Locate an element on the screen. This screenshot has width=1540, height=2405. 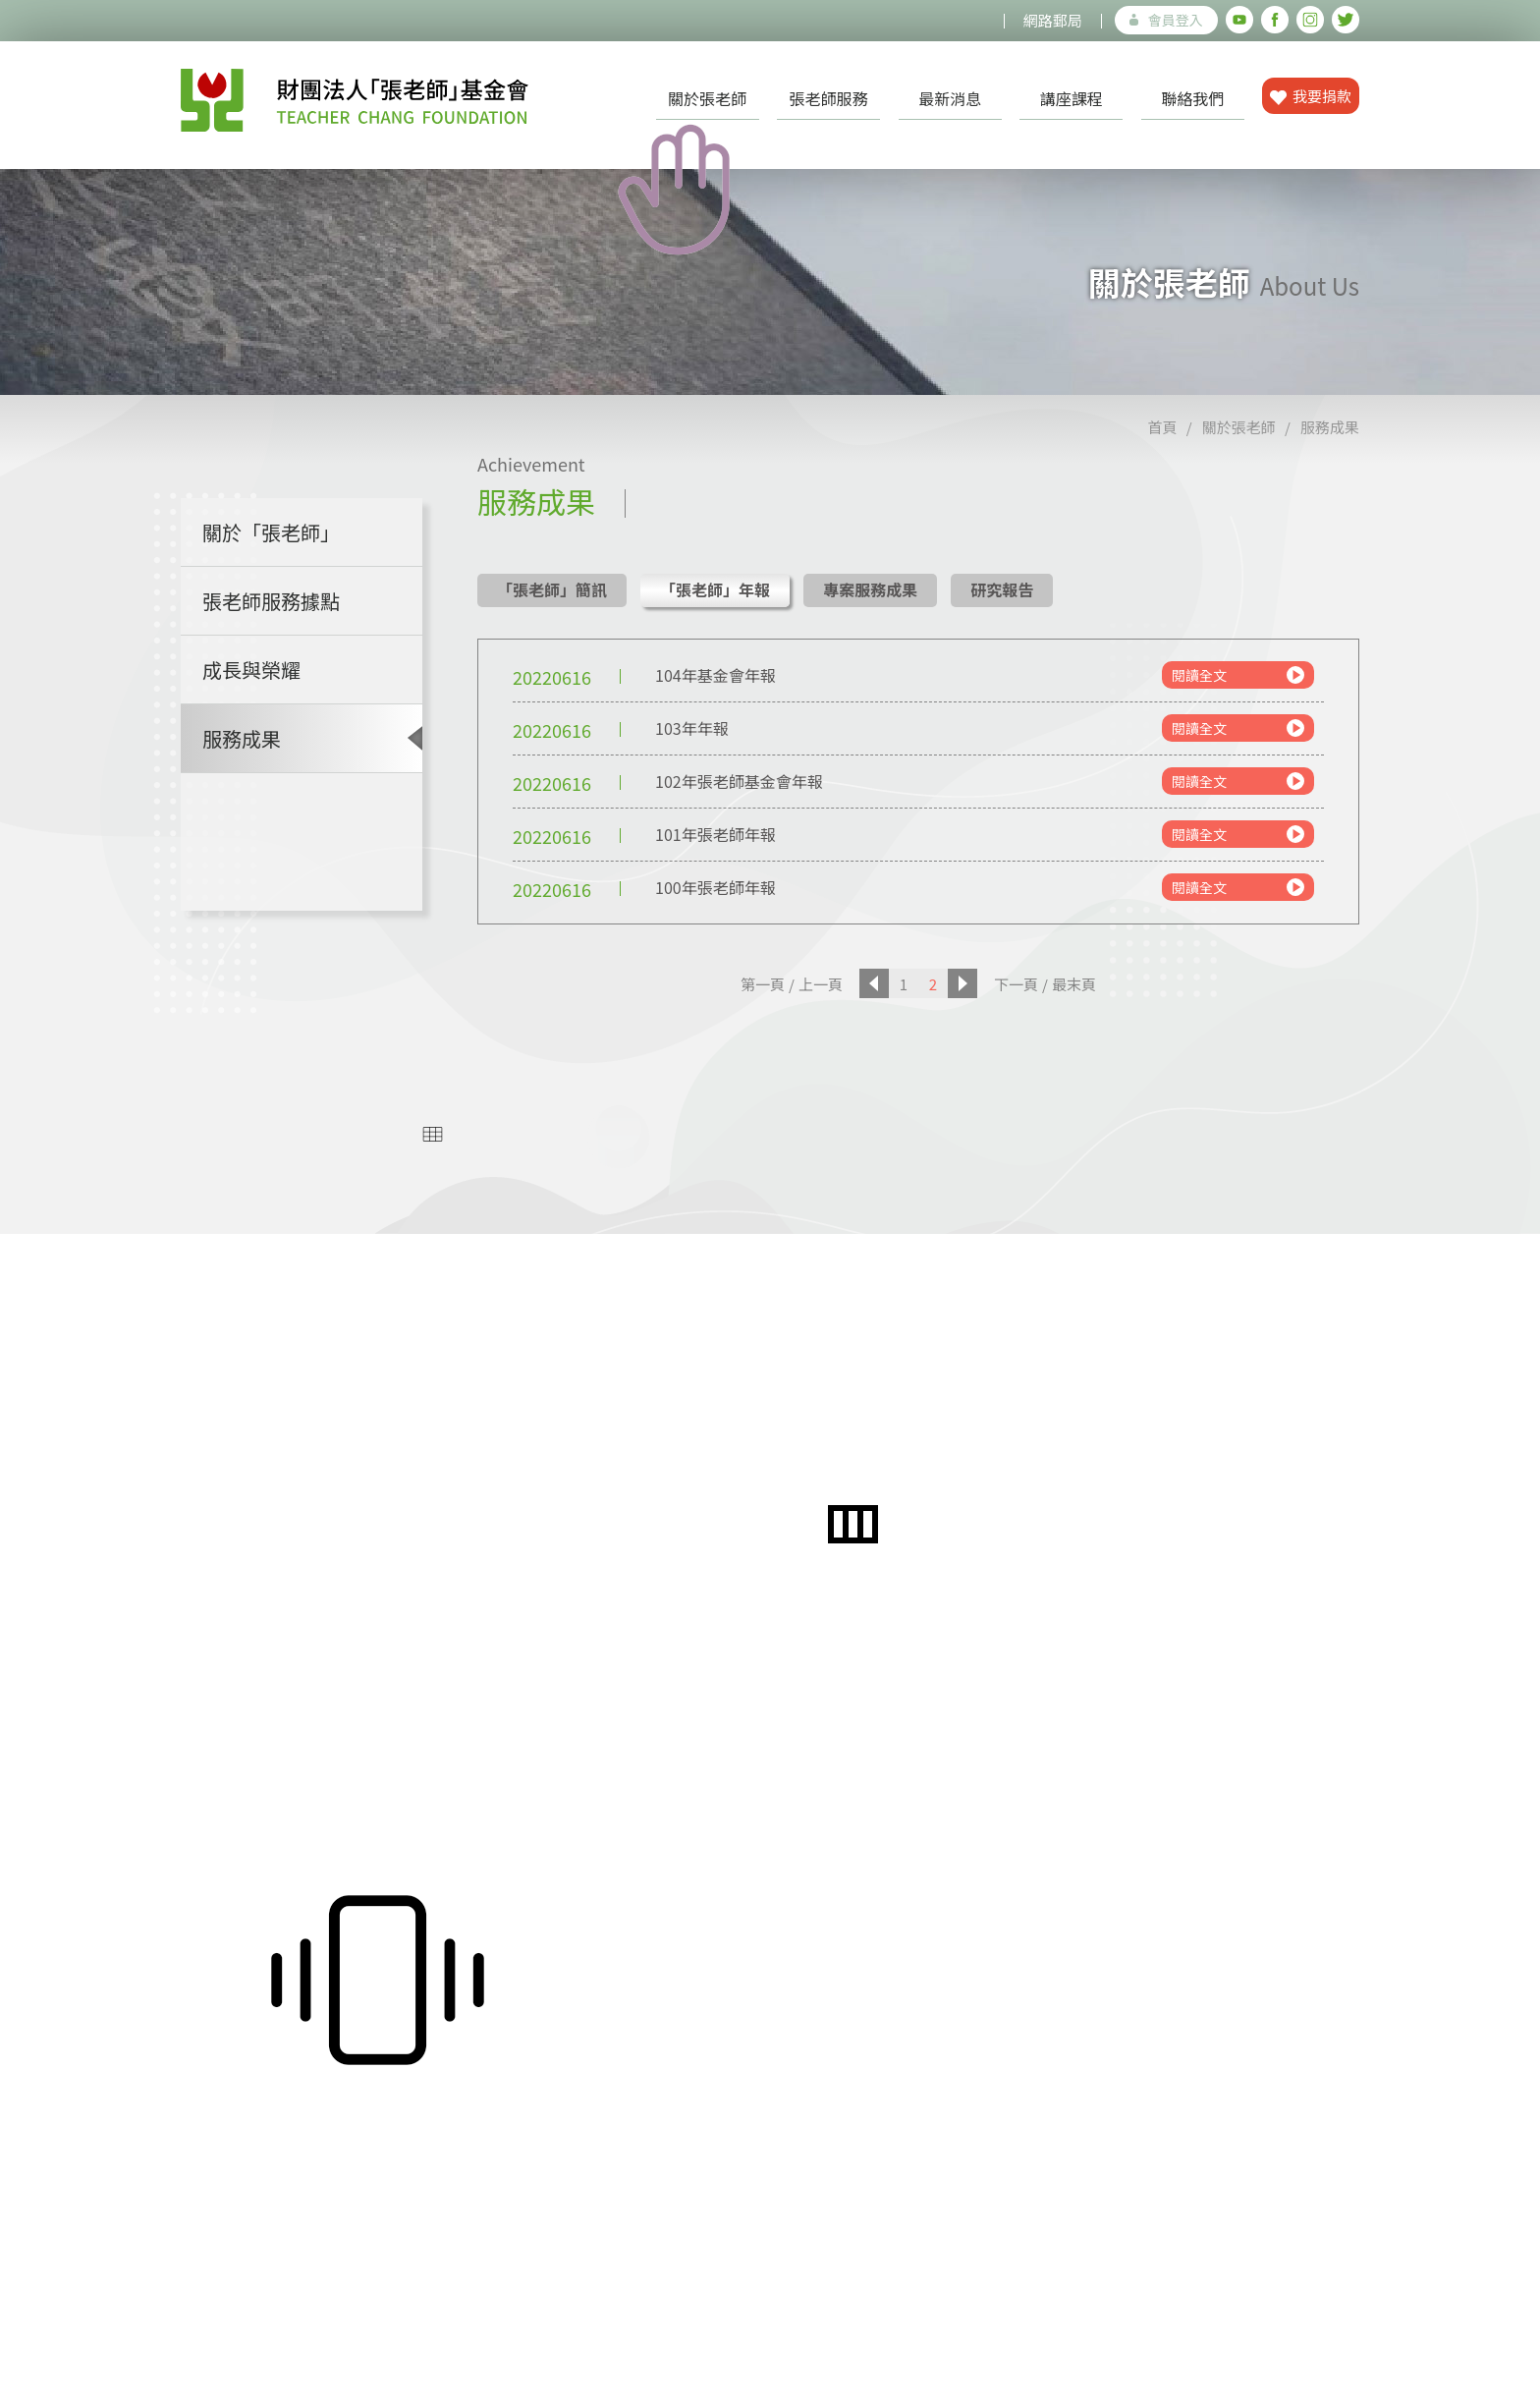
toggle vibrate mode on device is located at coordinates (377, 1980).